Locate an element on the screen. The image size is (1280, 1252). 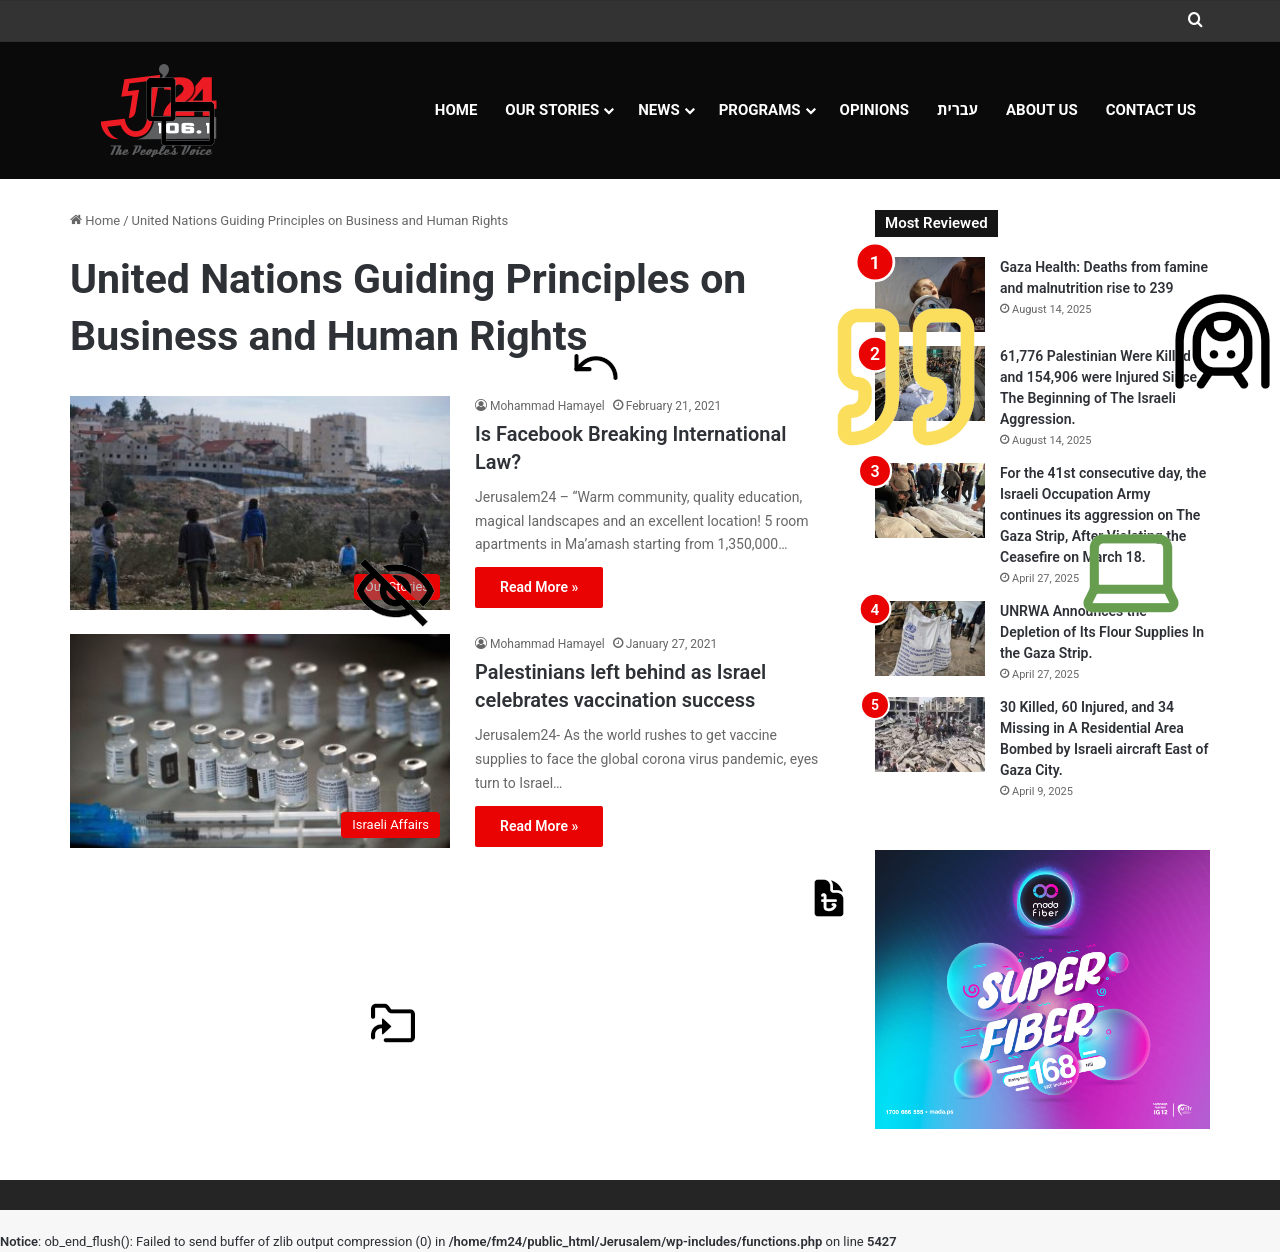
view train or rail transit options is located at coordinates (1222, 341).